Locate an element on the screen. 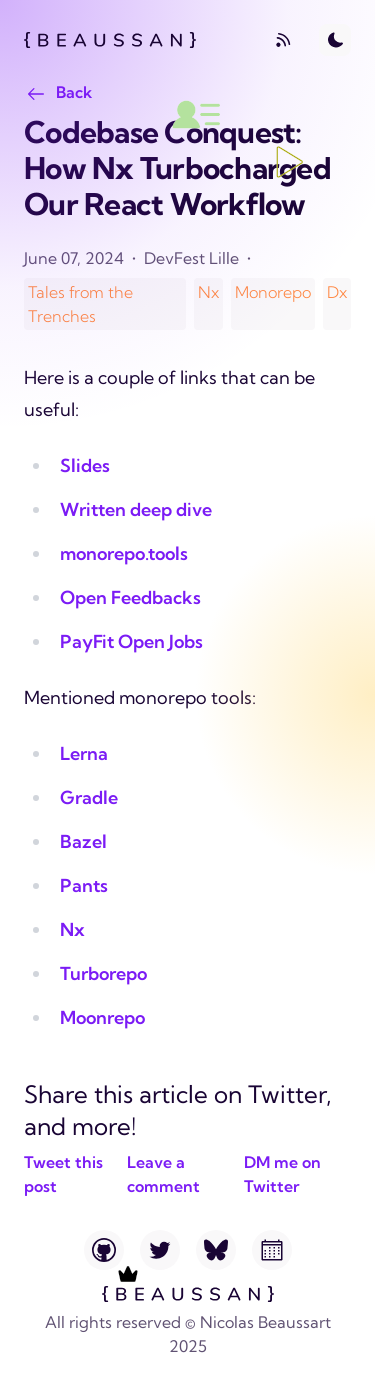  indicates premium or VIP membership status is located at coordinates (128, 1275).